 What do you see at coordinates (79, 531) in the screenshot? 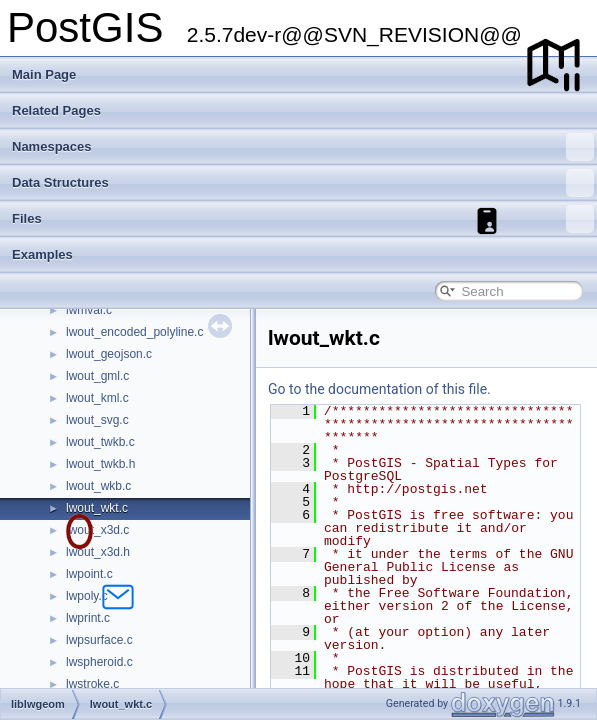
I see `indicates zero items or empty count` at bounding box center [79, 531].